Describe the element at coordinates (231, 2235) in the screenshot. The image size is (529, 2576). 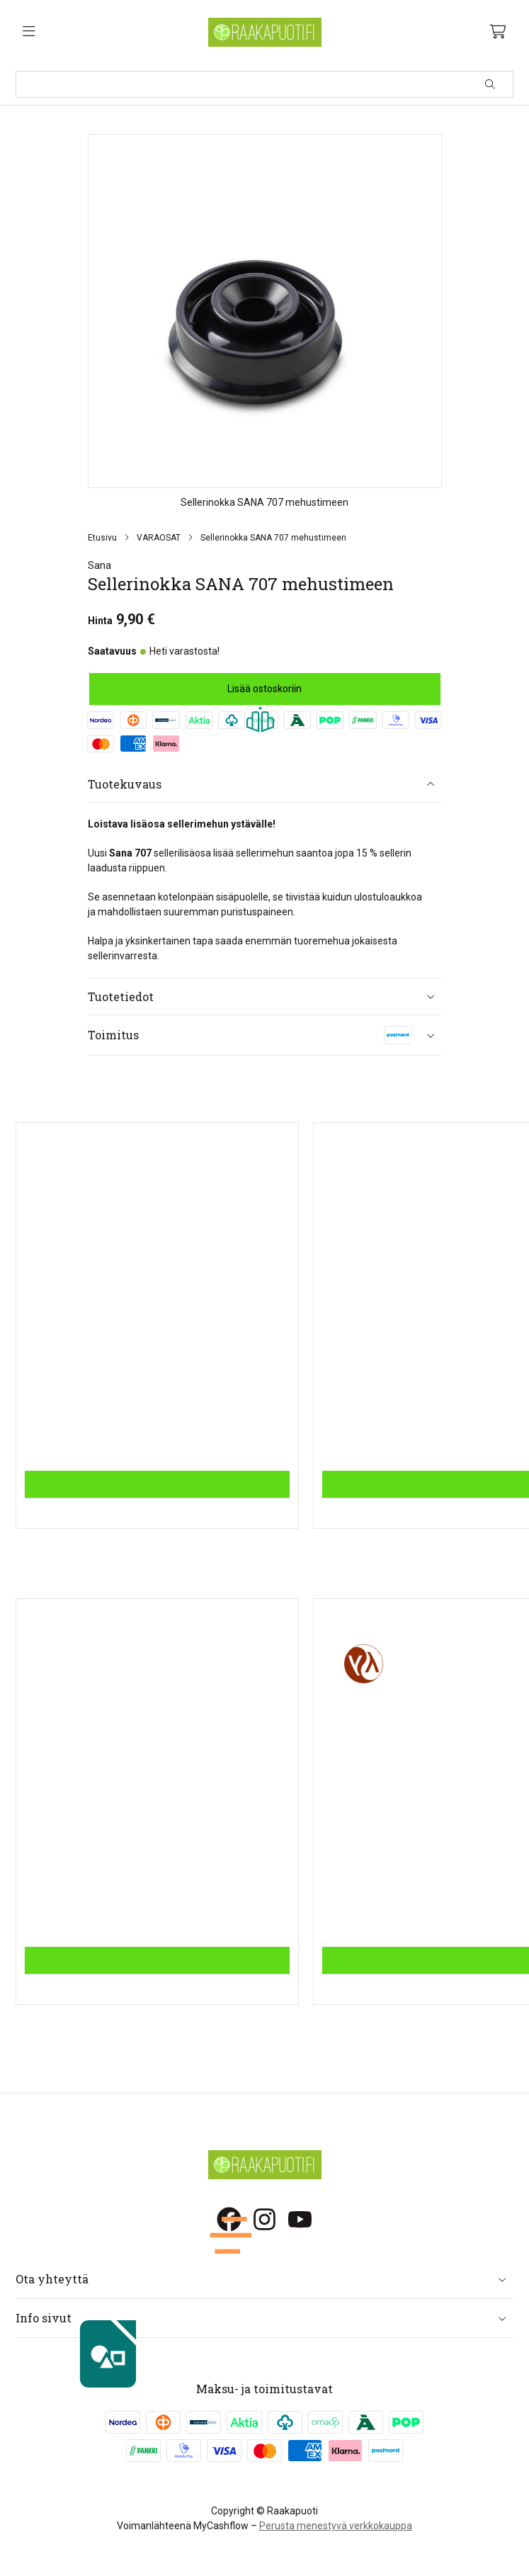
I see `open navigation menu` at that location.